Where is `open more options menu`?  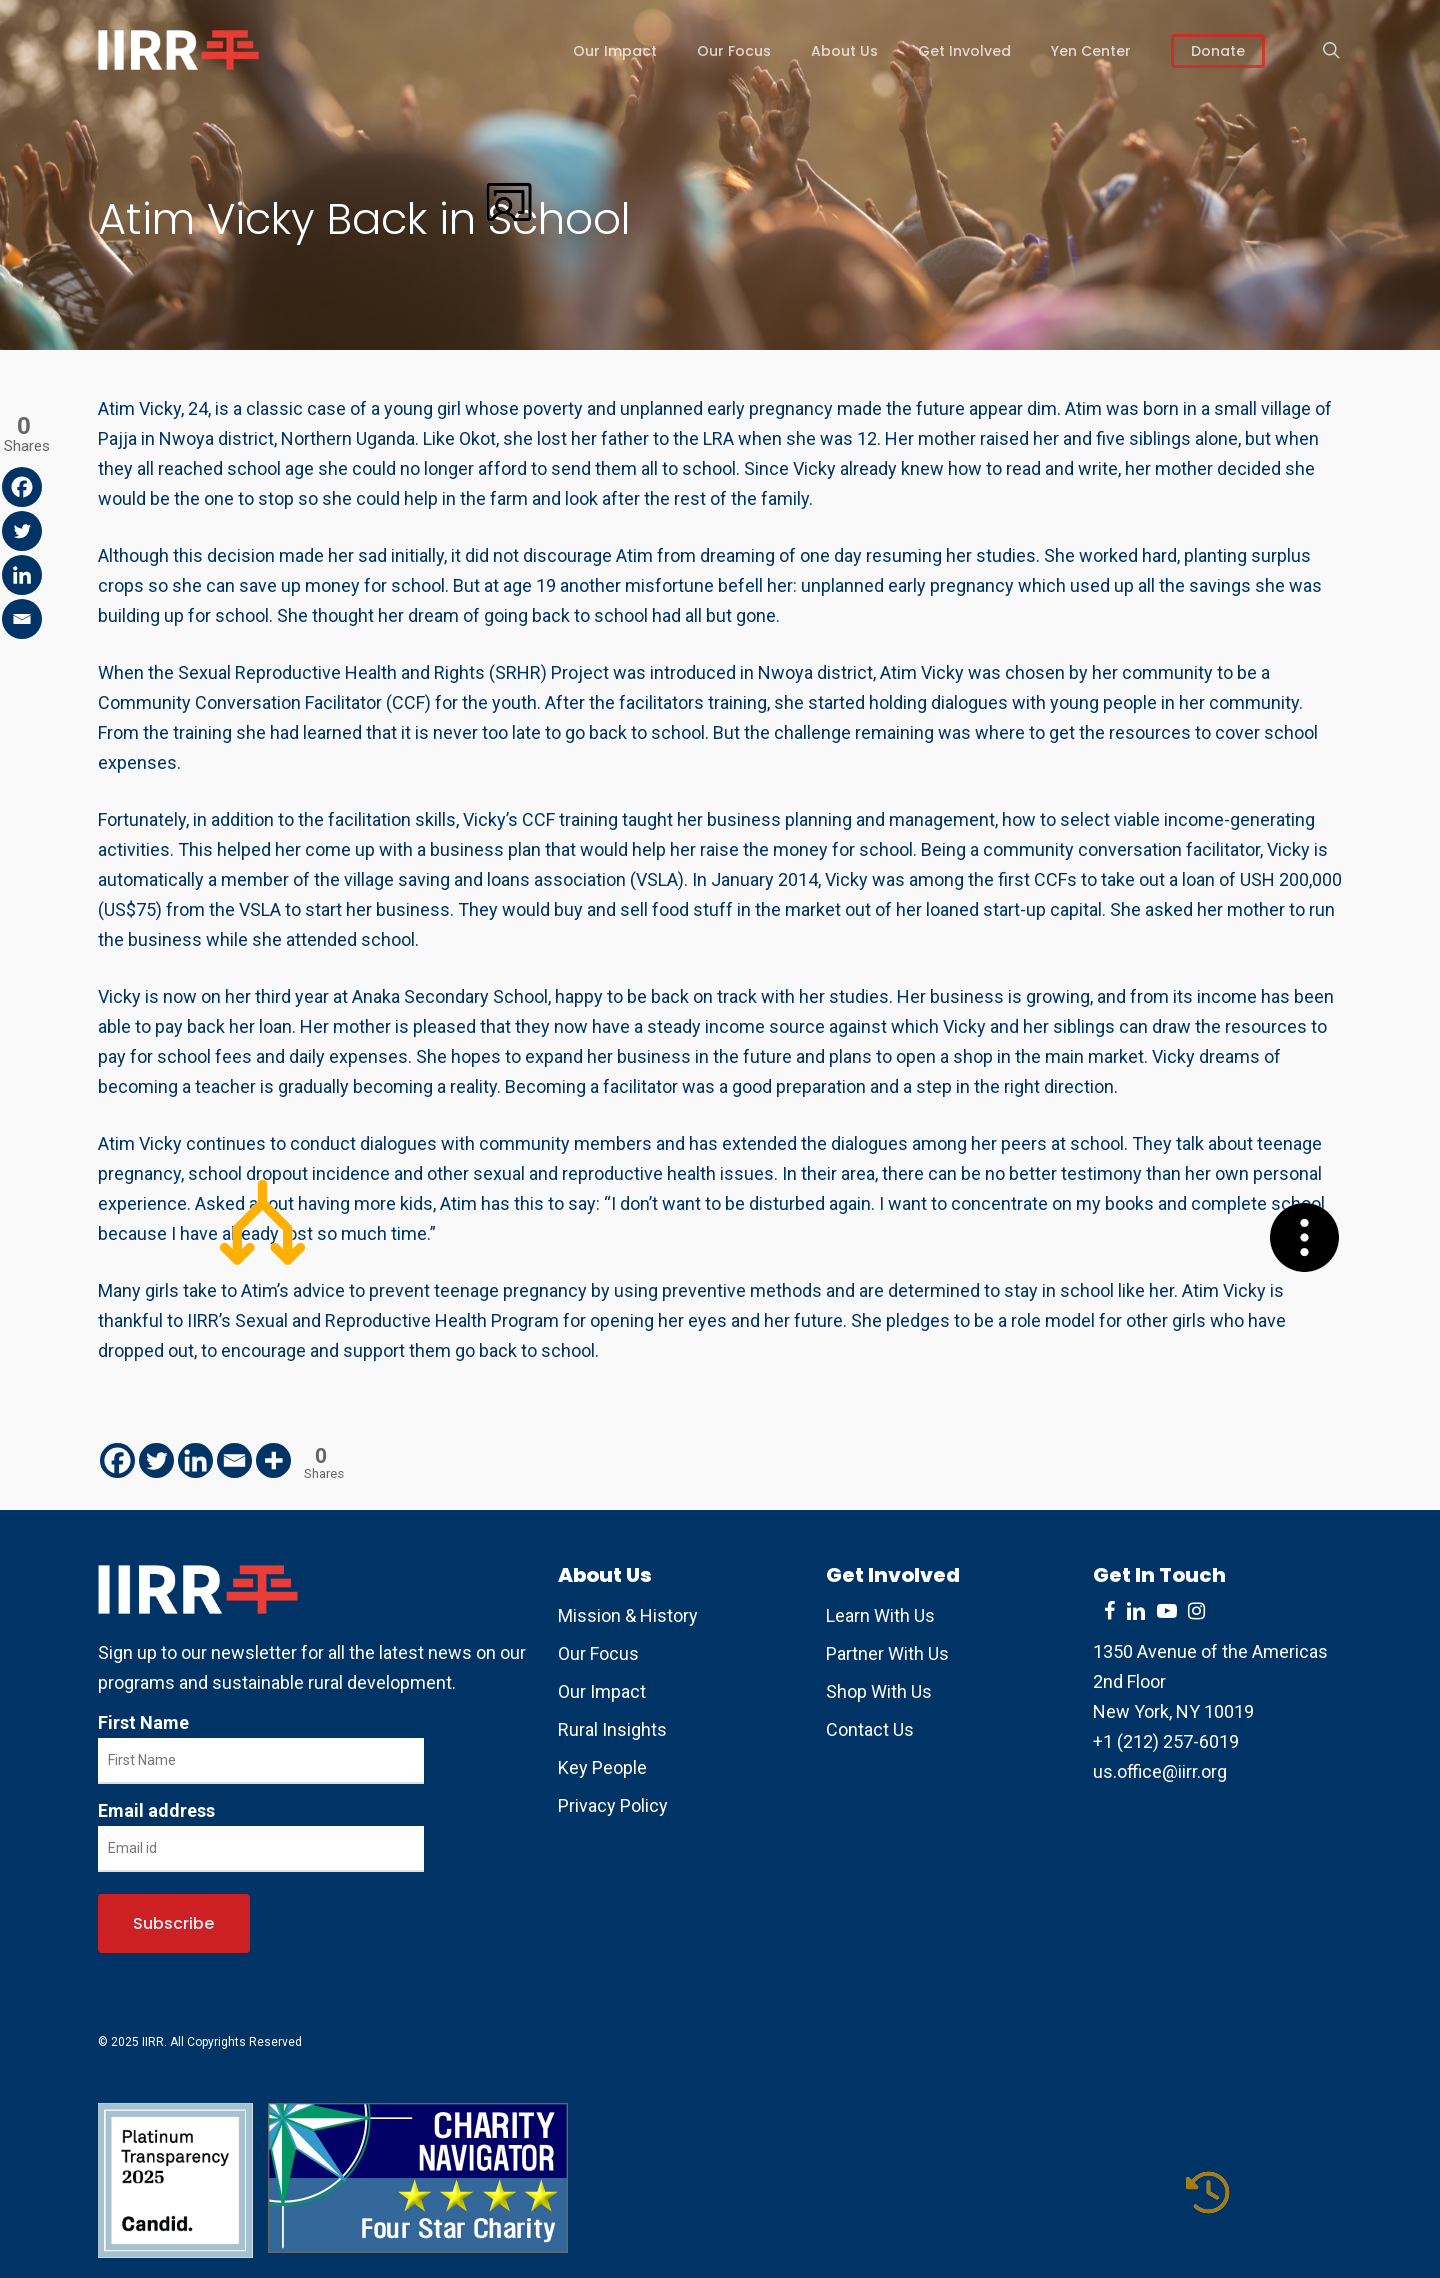 open more options menu is located at coordinates (1304, 1237).